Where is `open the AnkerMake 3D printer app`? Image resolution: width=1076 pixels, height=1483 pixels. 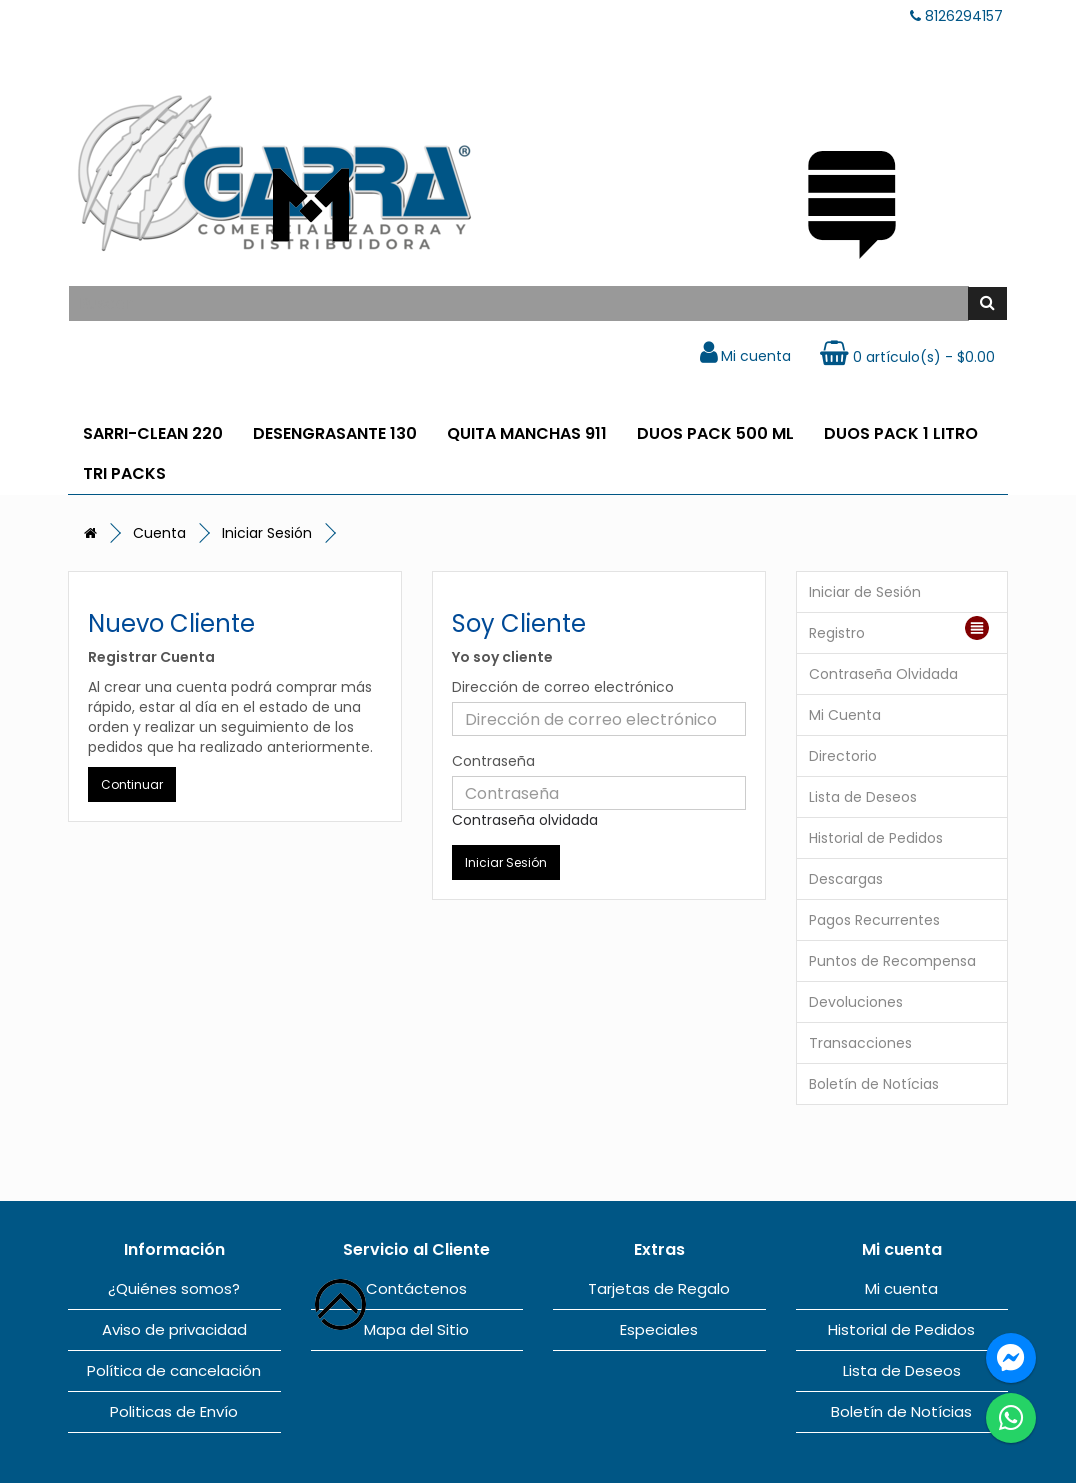
open the AnkerMake 3D printer app is located at coordinates (311, 205).